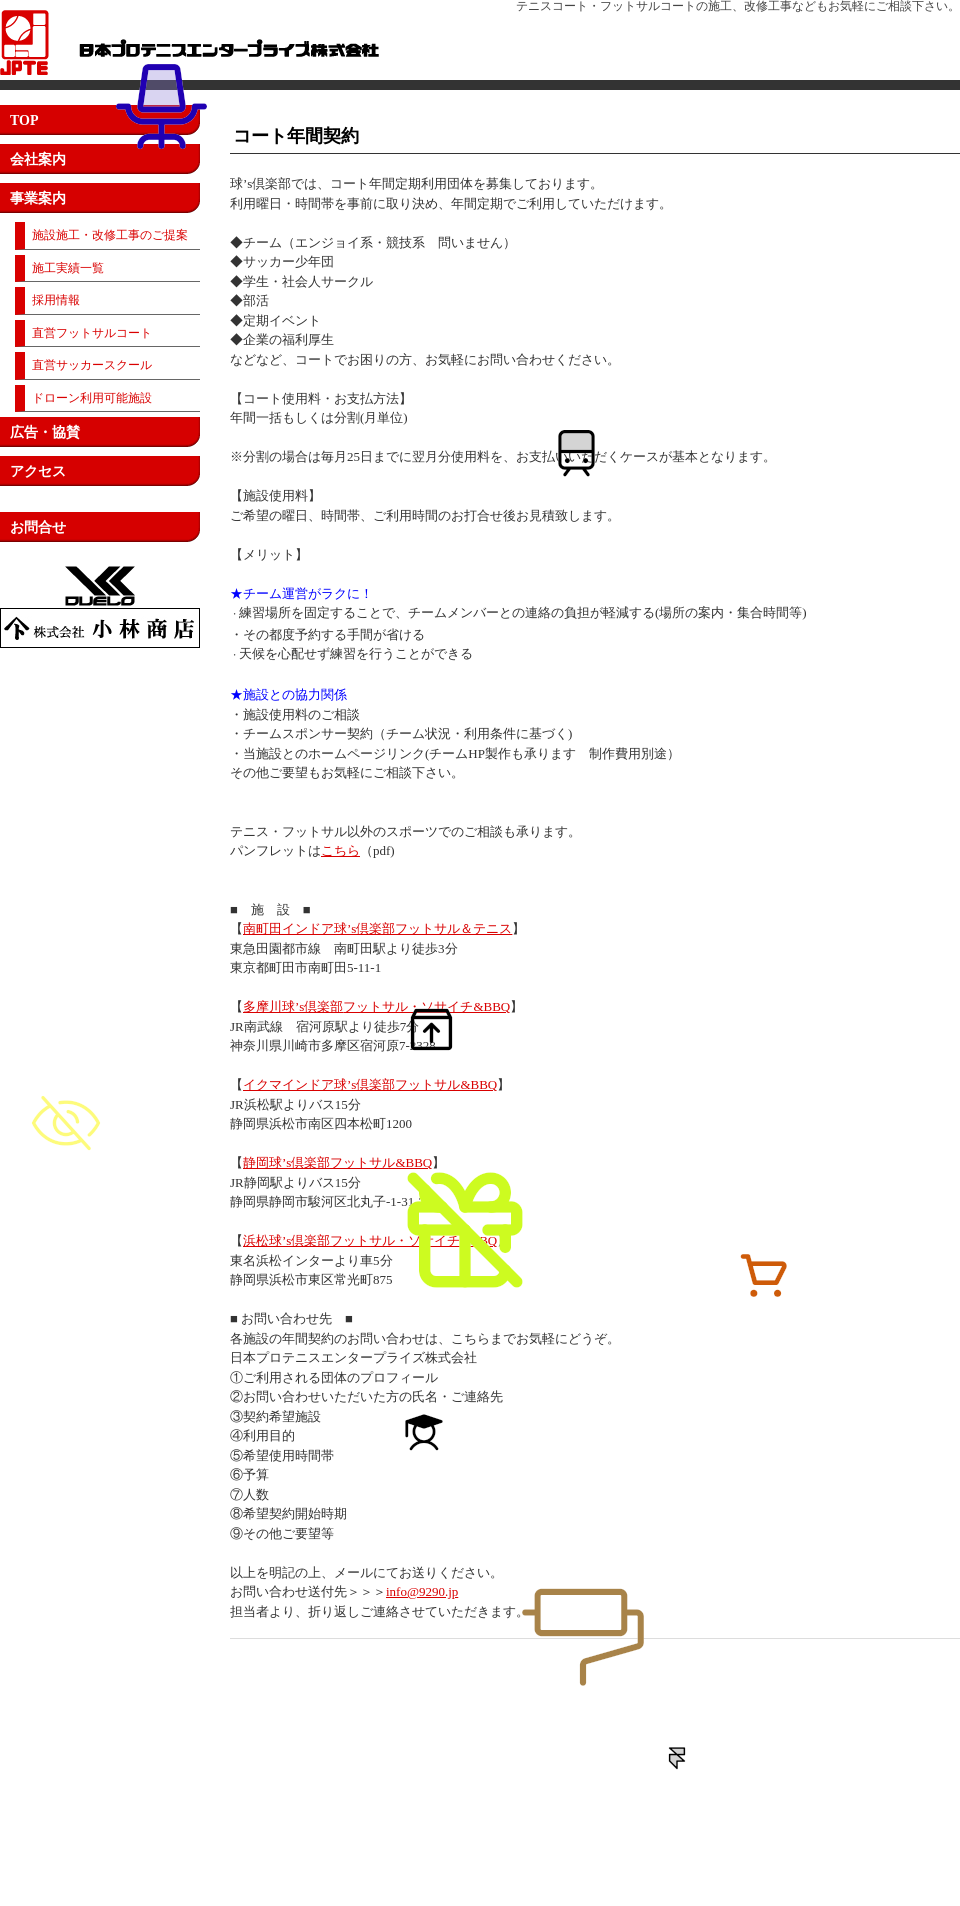 The image size is (960, 1906). Describe the element at coordinates (66, 1123) in the screenshot. I see `hide password or sensitive content` at that location.